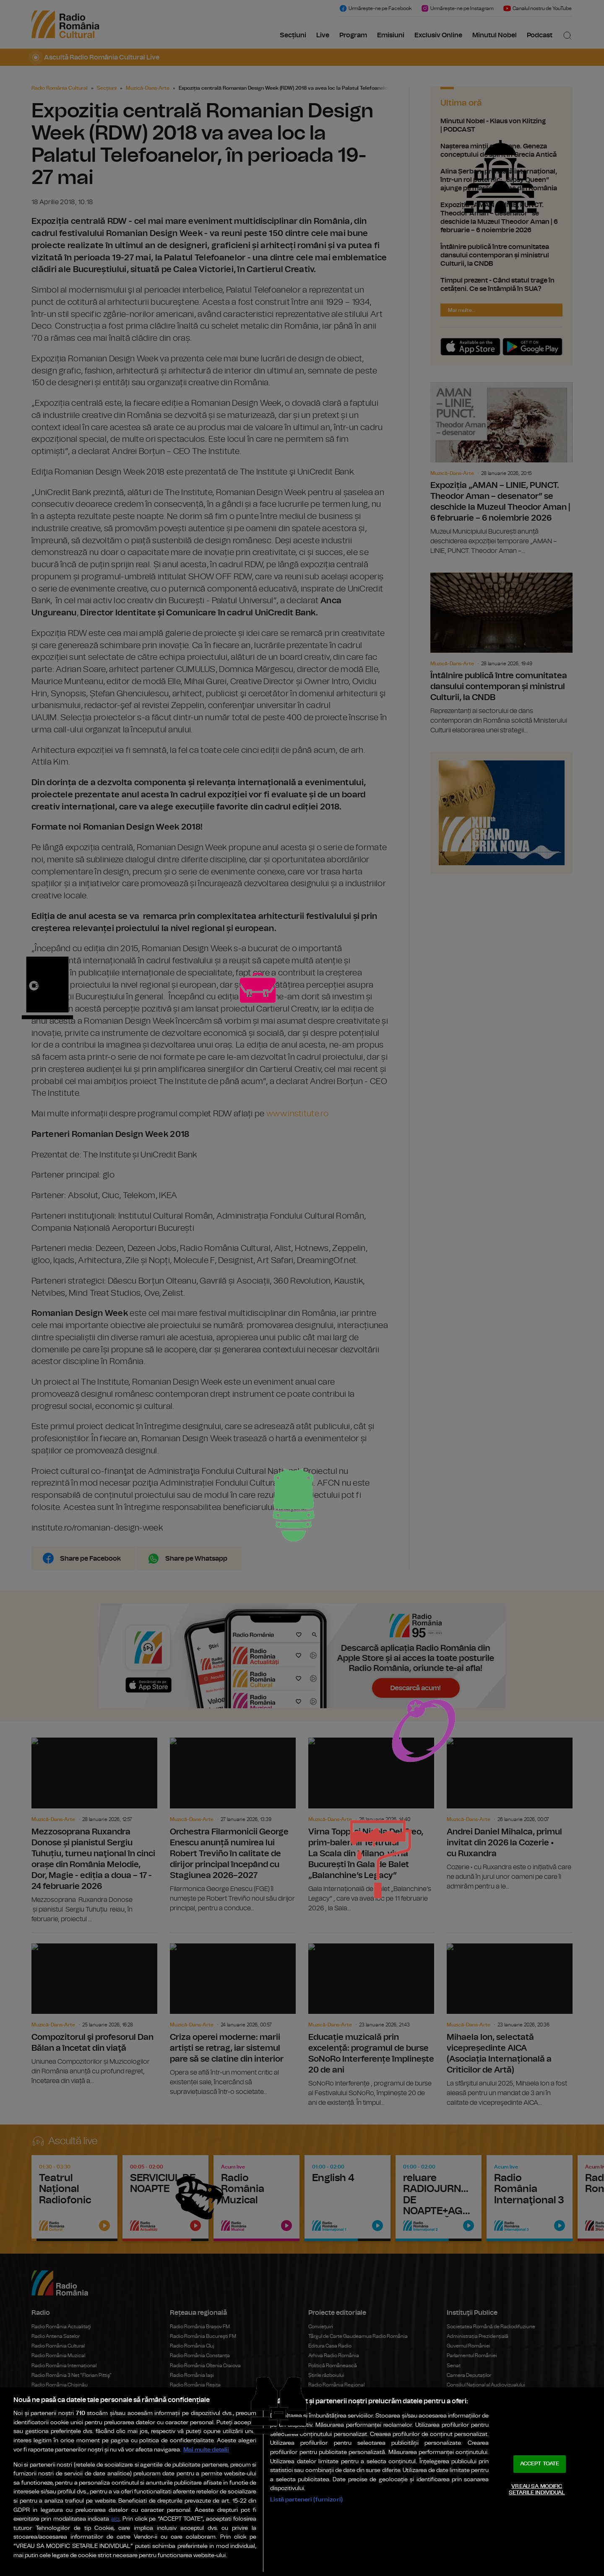 The width and height of the screenshot is (604, 2576). I want to click on equip body armor to your character, so click(294, 1505).